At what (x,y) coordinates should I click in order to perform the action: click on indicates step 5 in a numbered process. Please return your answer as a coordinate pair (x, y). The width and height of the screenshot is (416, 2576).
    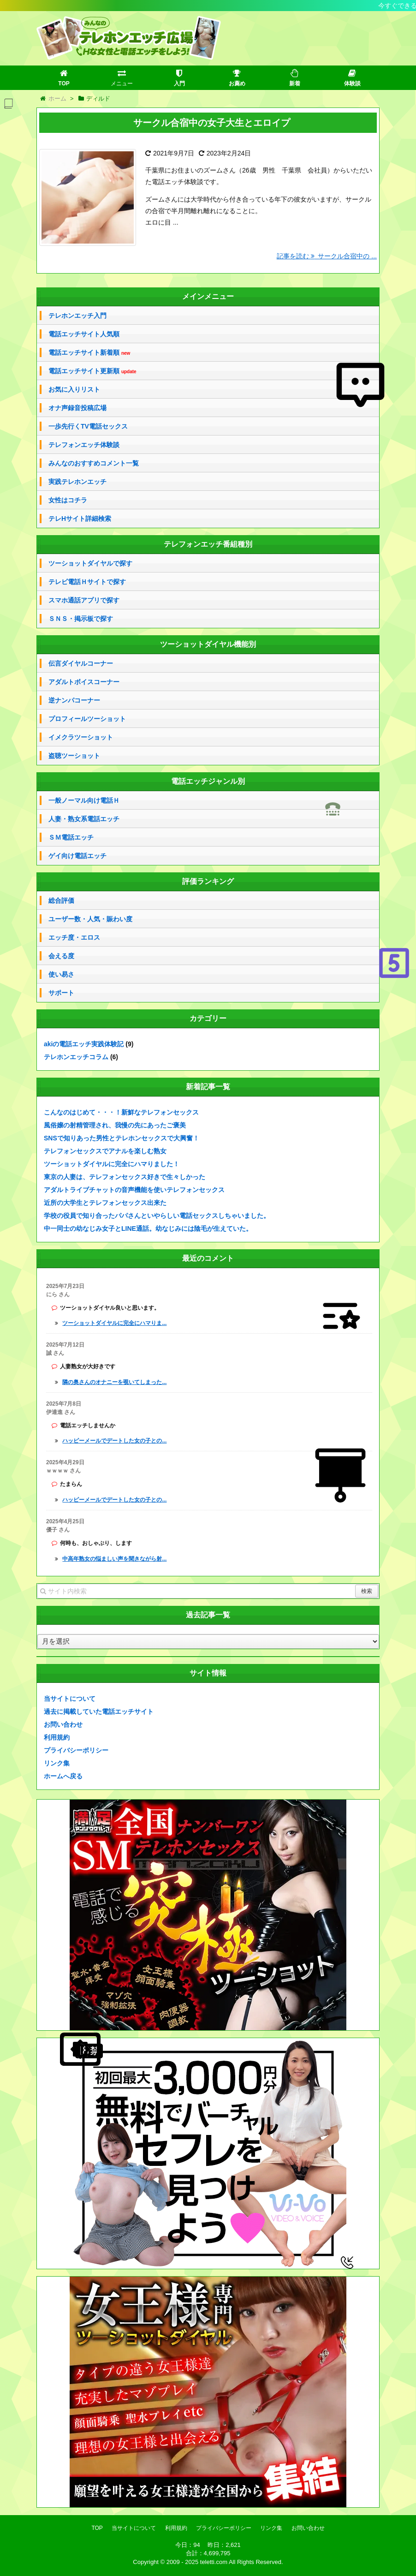
    Looking at the image, I should click on (394, 963).